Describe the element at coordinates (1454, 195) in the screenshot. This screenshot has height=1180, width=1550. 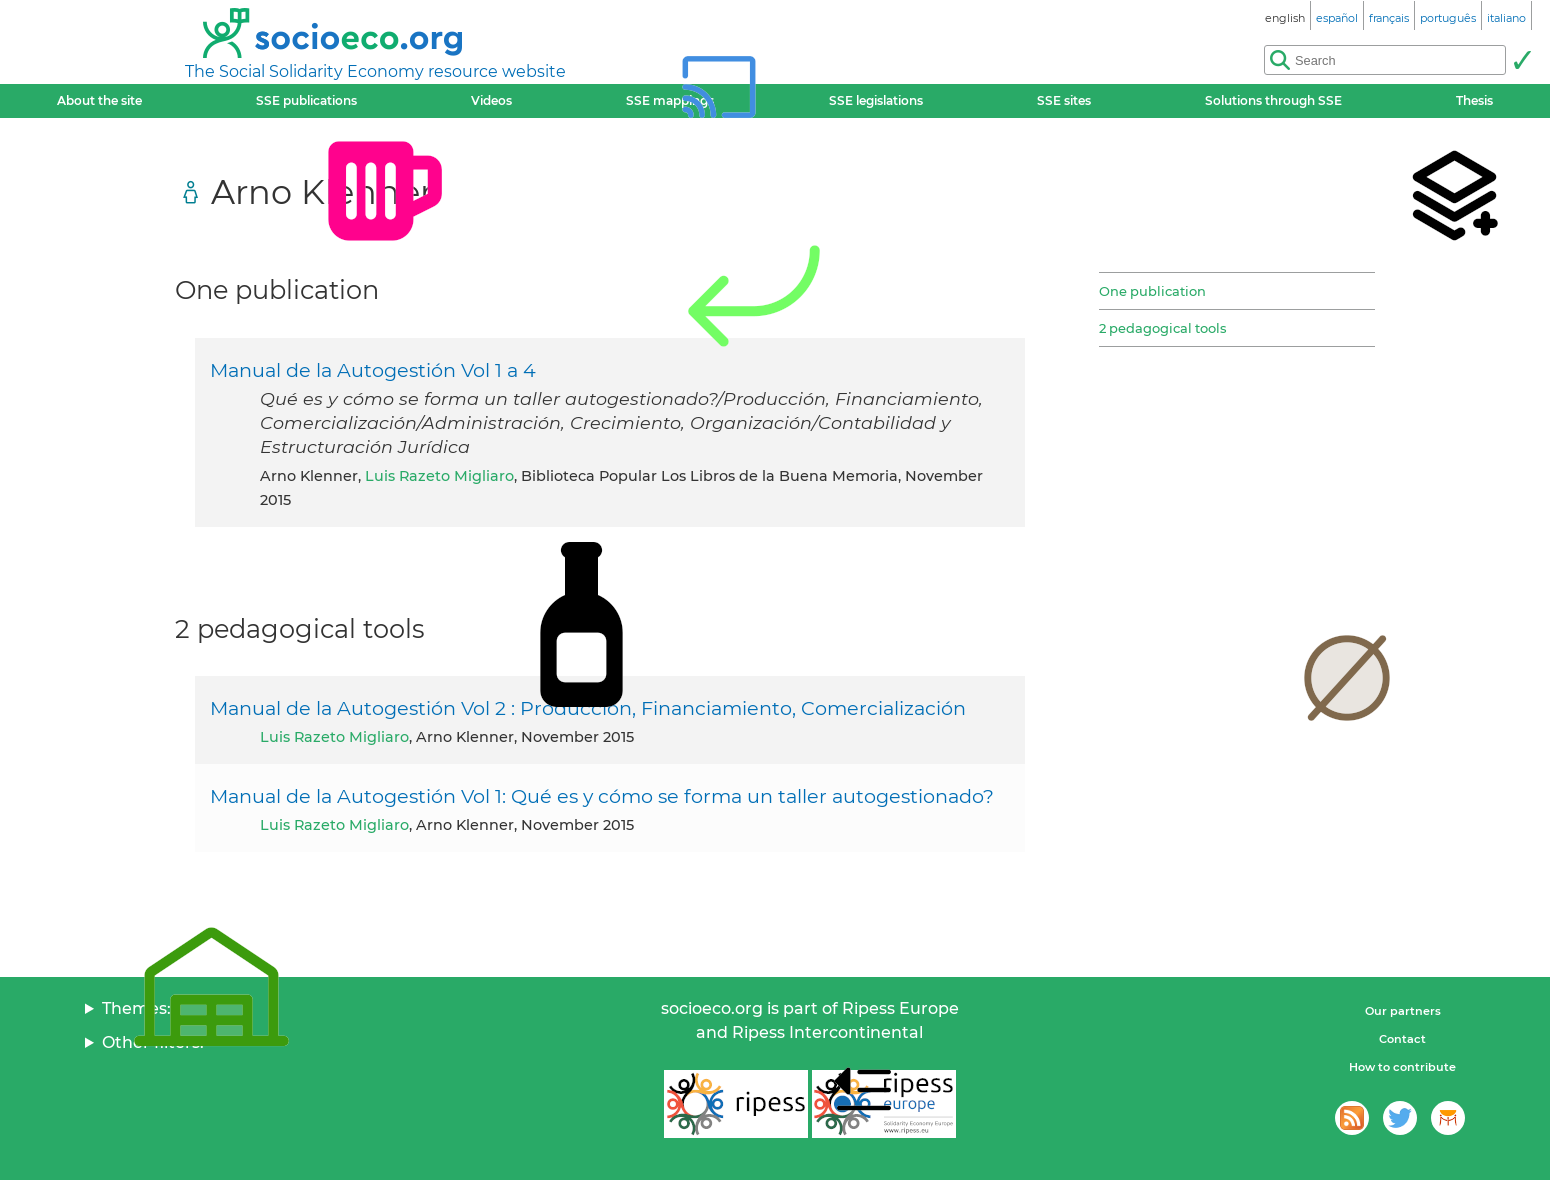
I see `add a new layer to the stack` at that location.